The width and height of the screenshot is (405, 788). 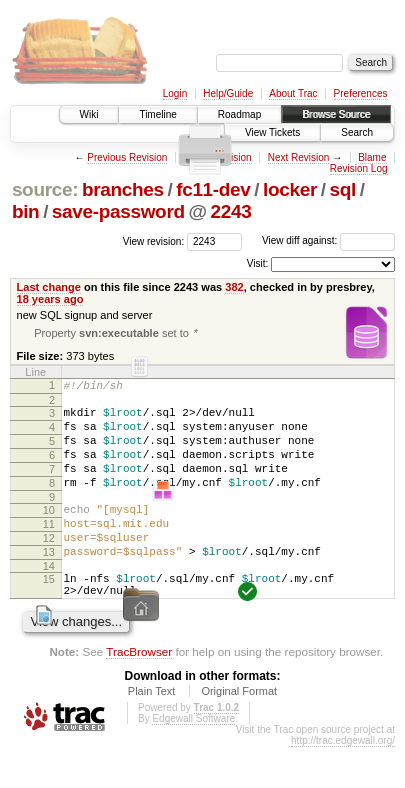 What do you see at coordinates (163, 490) in the screenshot?
I see `select all items in the current view` at bounding box center [163, 490].